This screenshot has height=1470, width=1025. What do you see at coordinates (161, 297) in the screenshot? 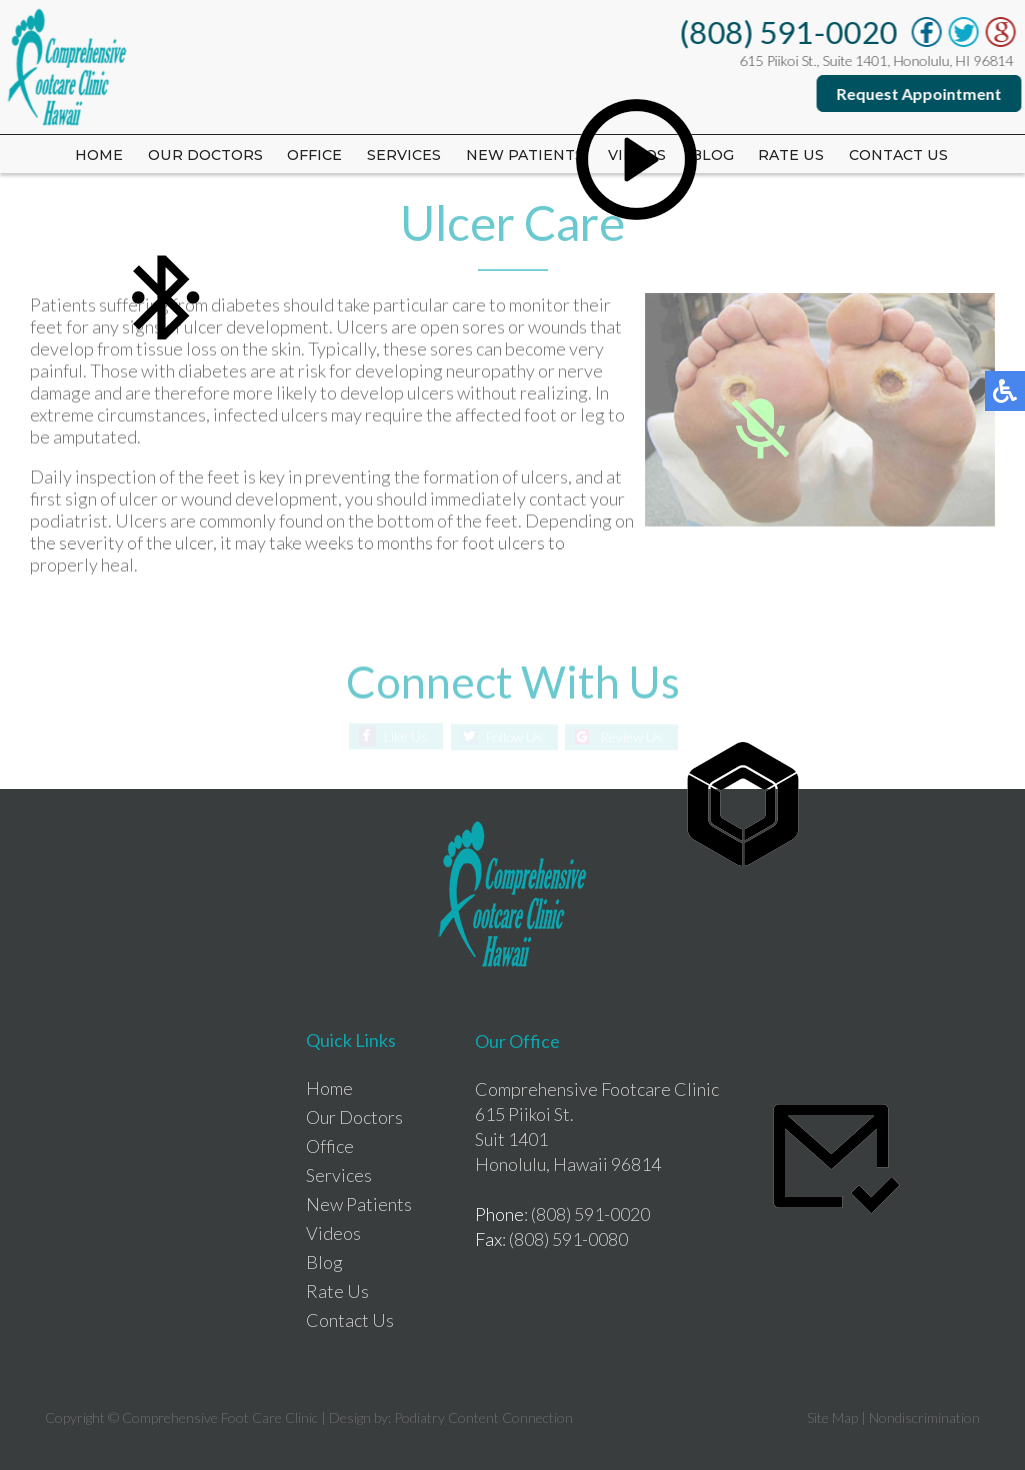
I see `connect to a bluetooth device` at bounding box center [161, 297].